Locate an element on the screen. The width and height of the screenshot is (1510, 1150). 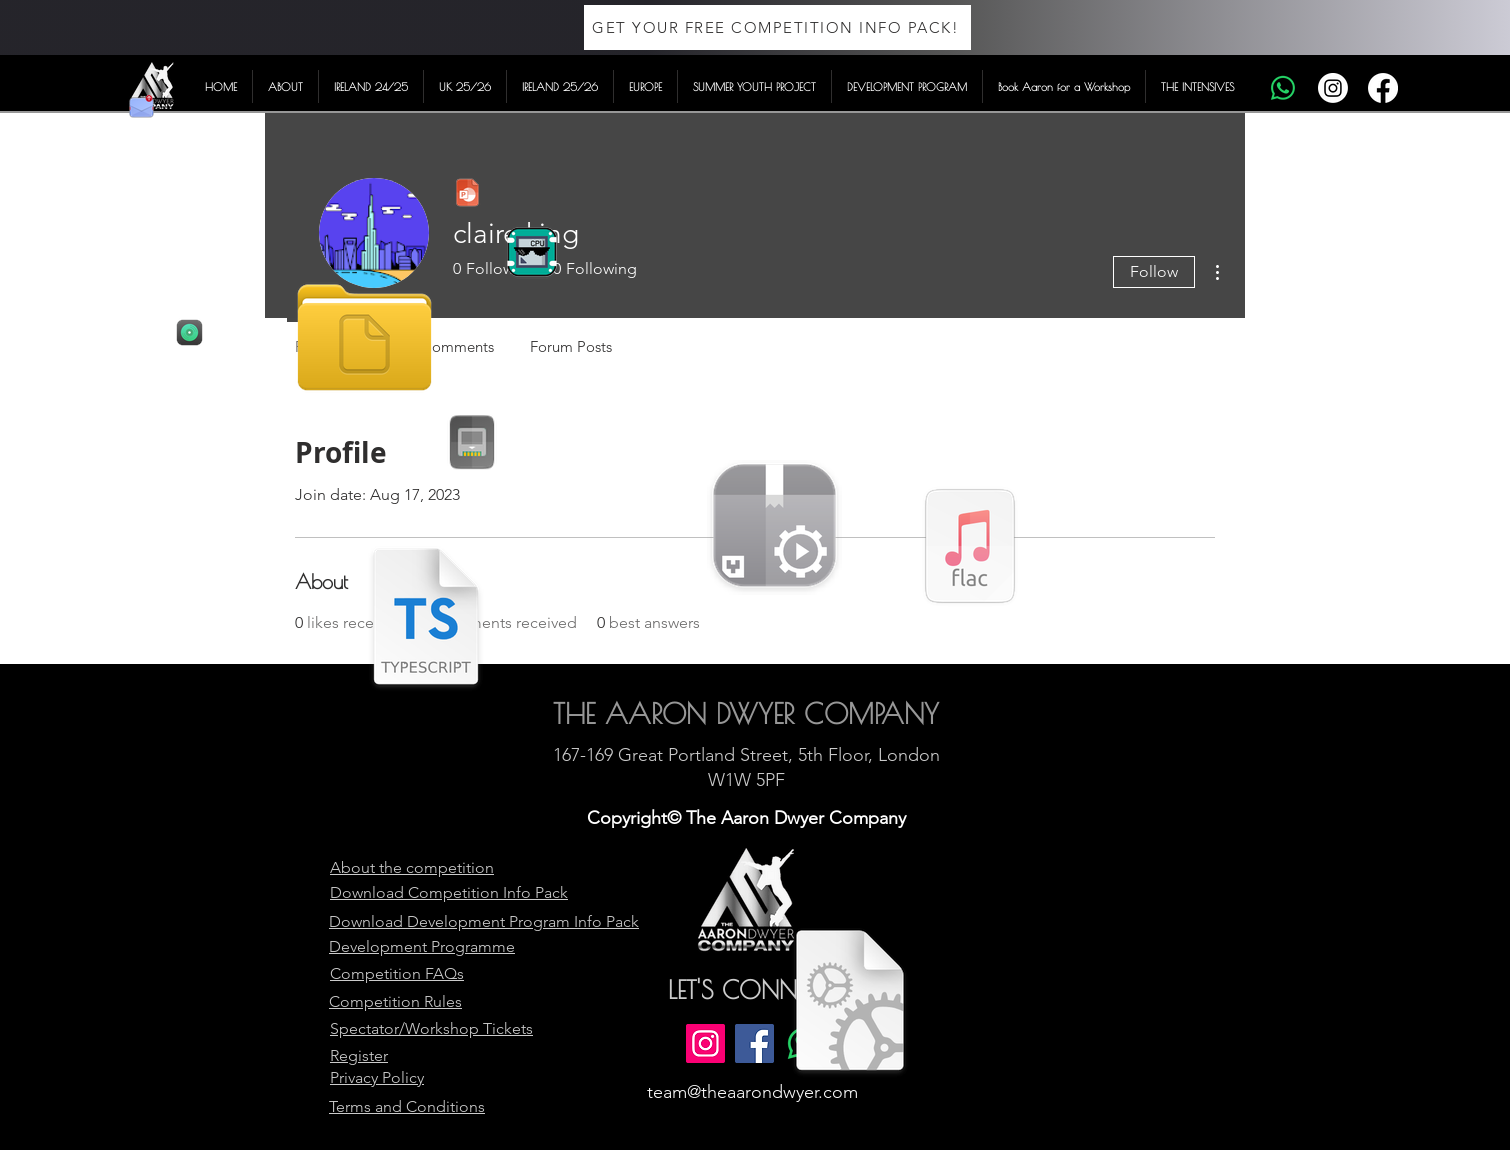
open g4music app is located at coordinates (189, 332).